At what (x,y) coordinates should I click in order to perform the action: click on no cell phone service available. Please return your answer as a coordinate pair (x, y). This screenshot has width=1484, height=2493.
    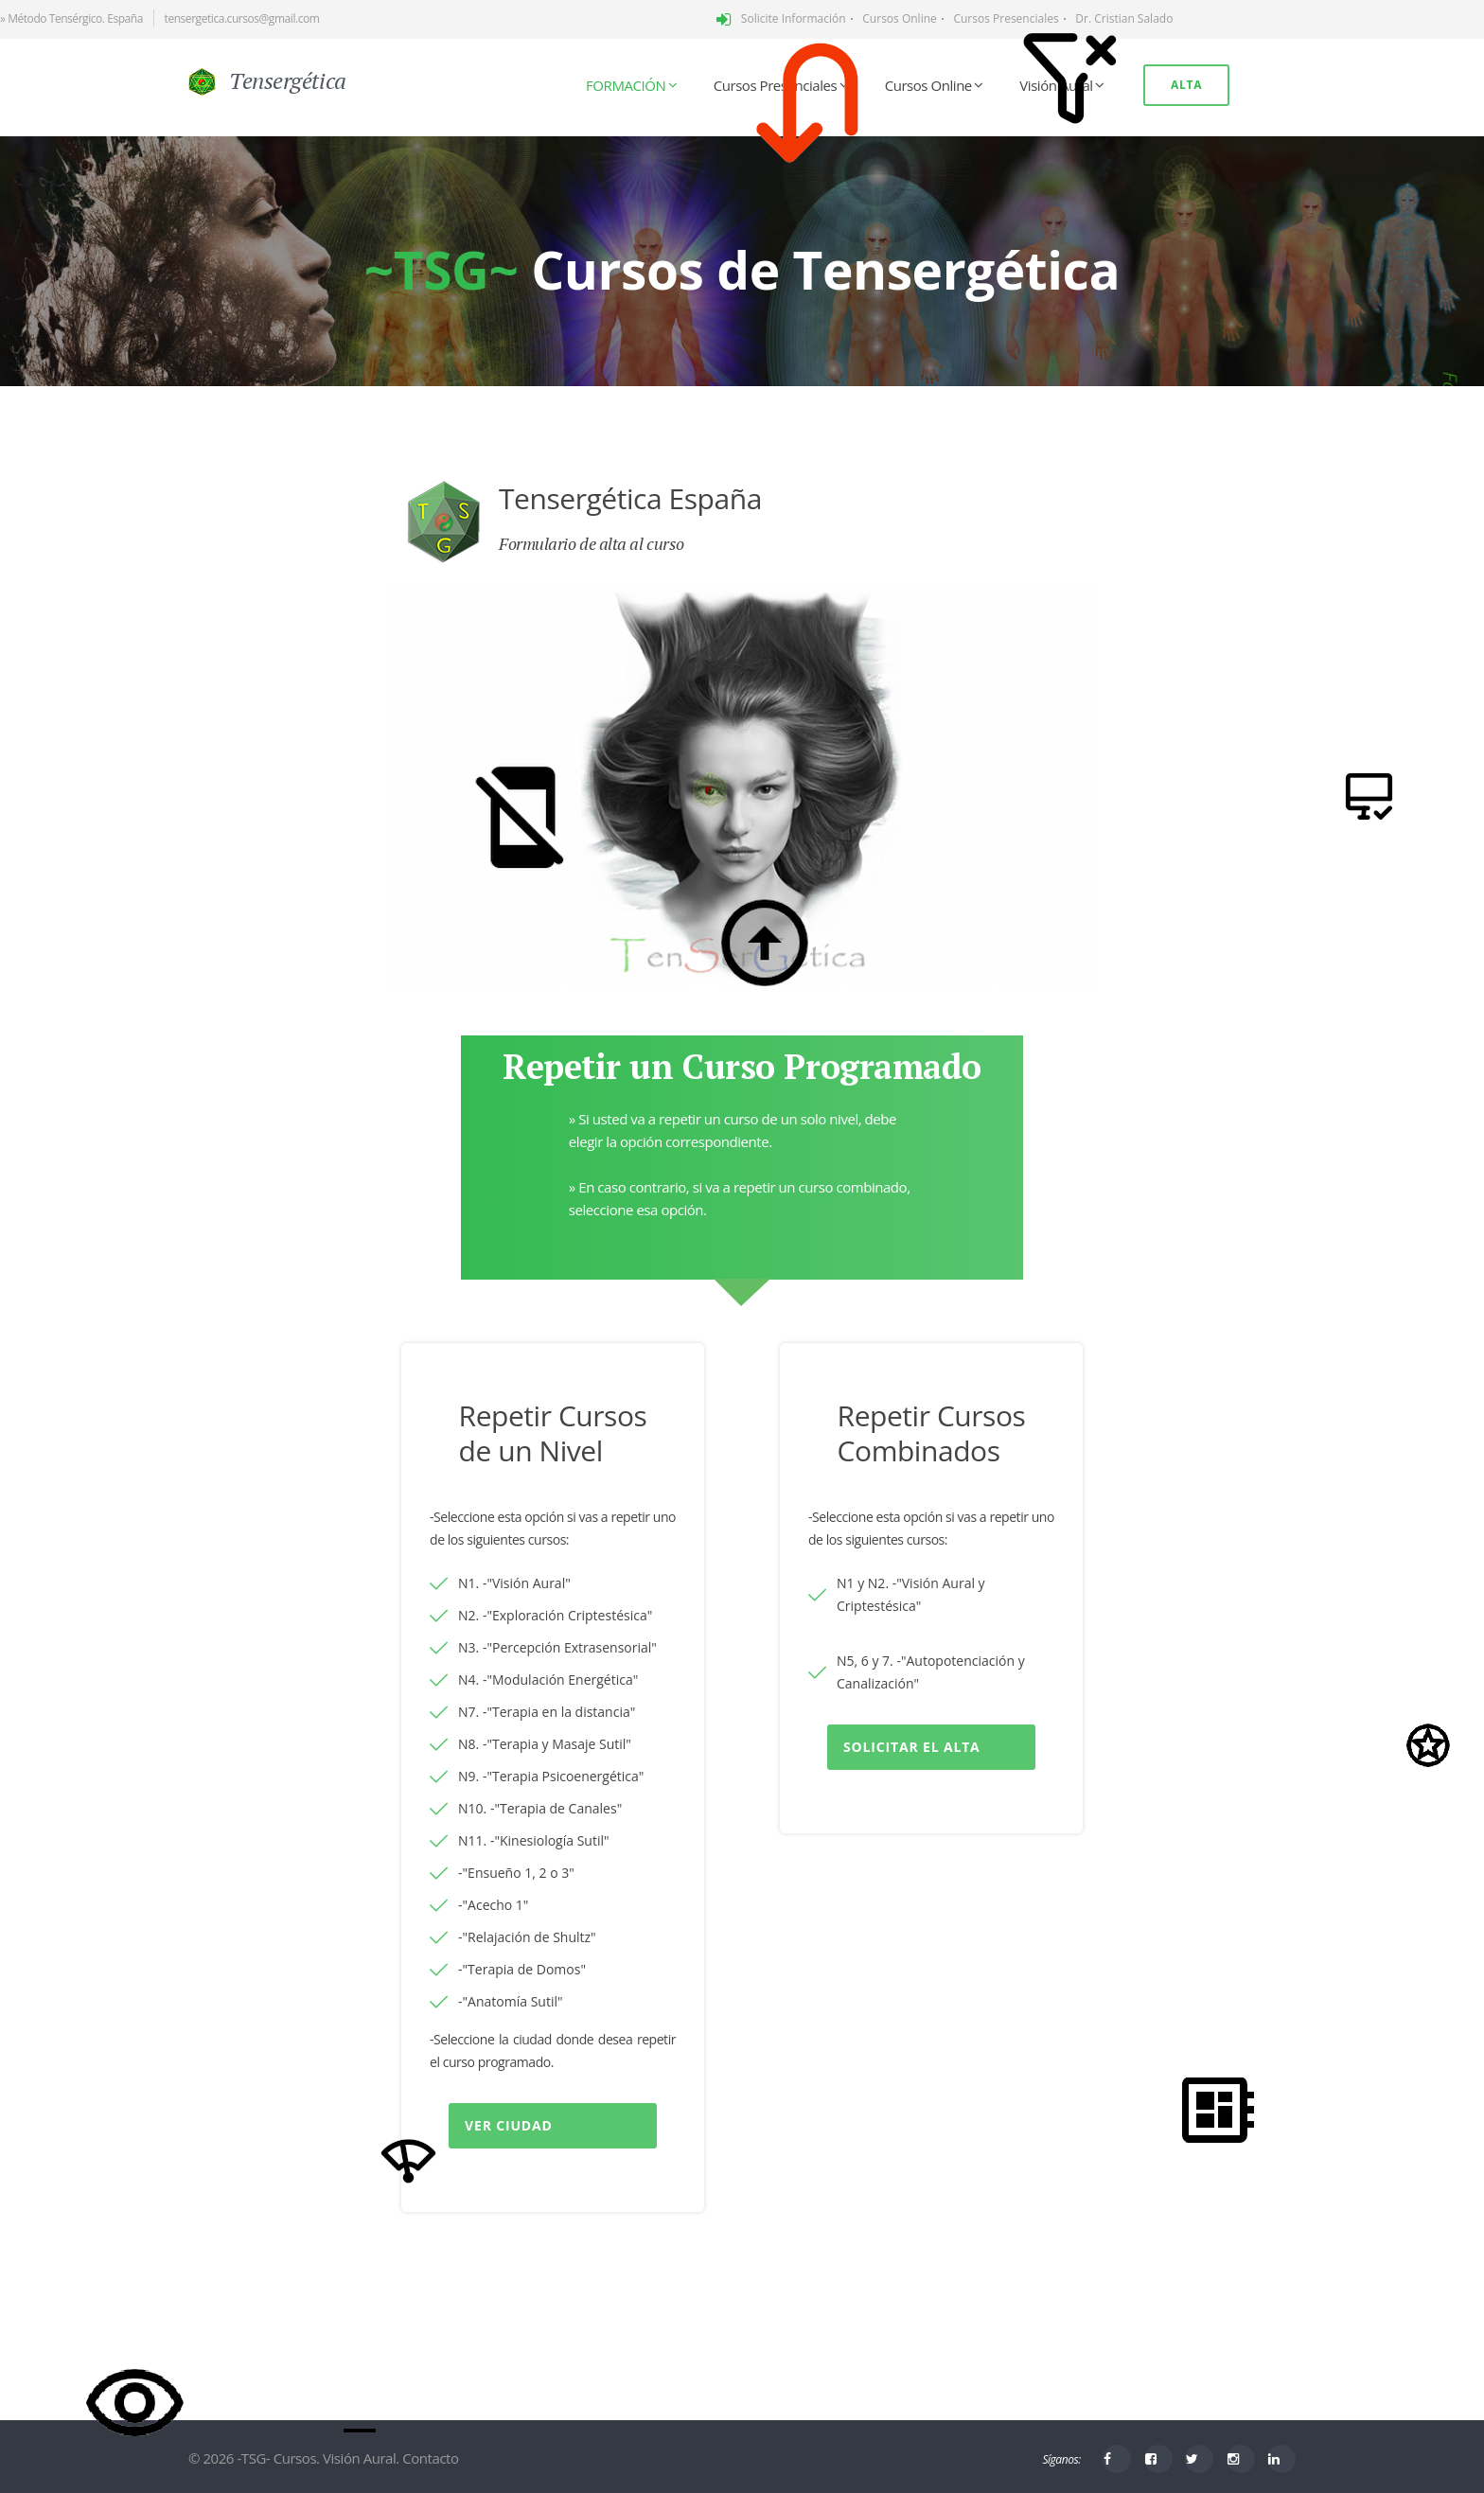
    Looking at the image, I should click on (522, 817).